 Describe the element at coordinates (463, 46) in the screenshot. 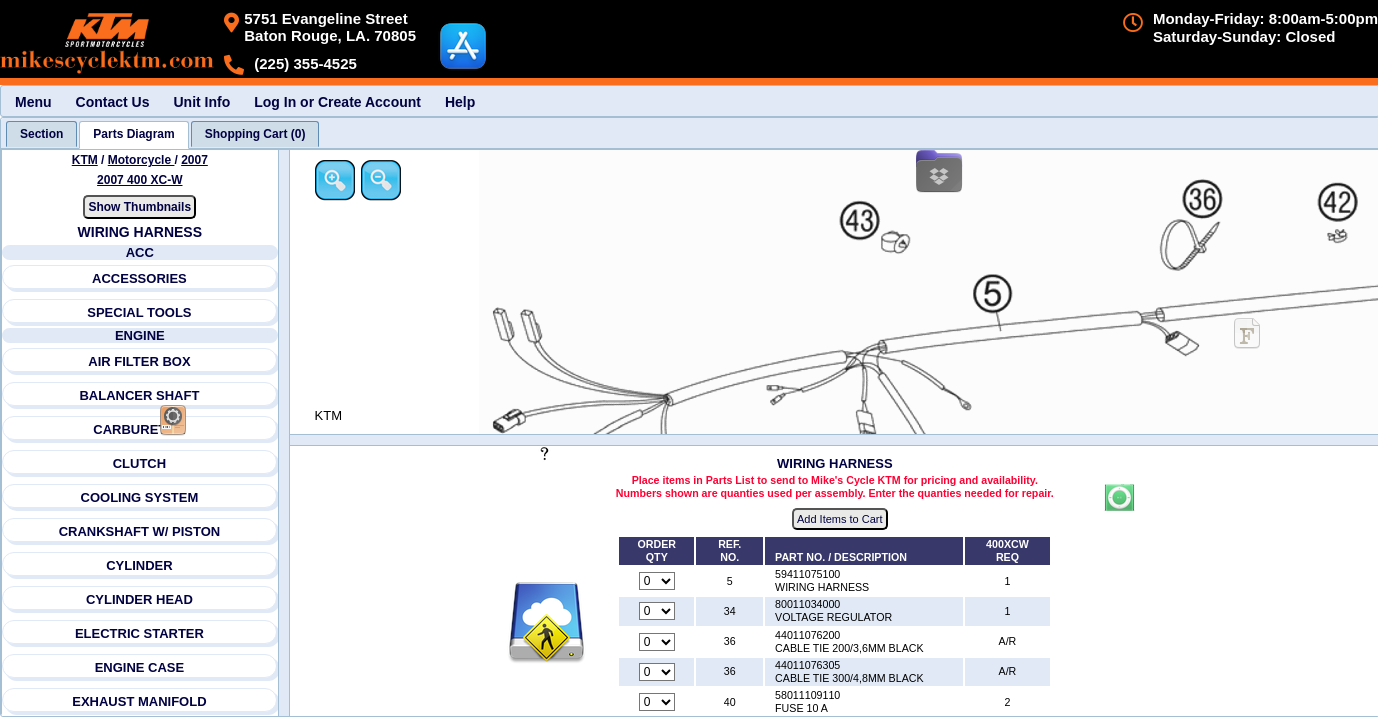

I see `view application storage usage` at that location.